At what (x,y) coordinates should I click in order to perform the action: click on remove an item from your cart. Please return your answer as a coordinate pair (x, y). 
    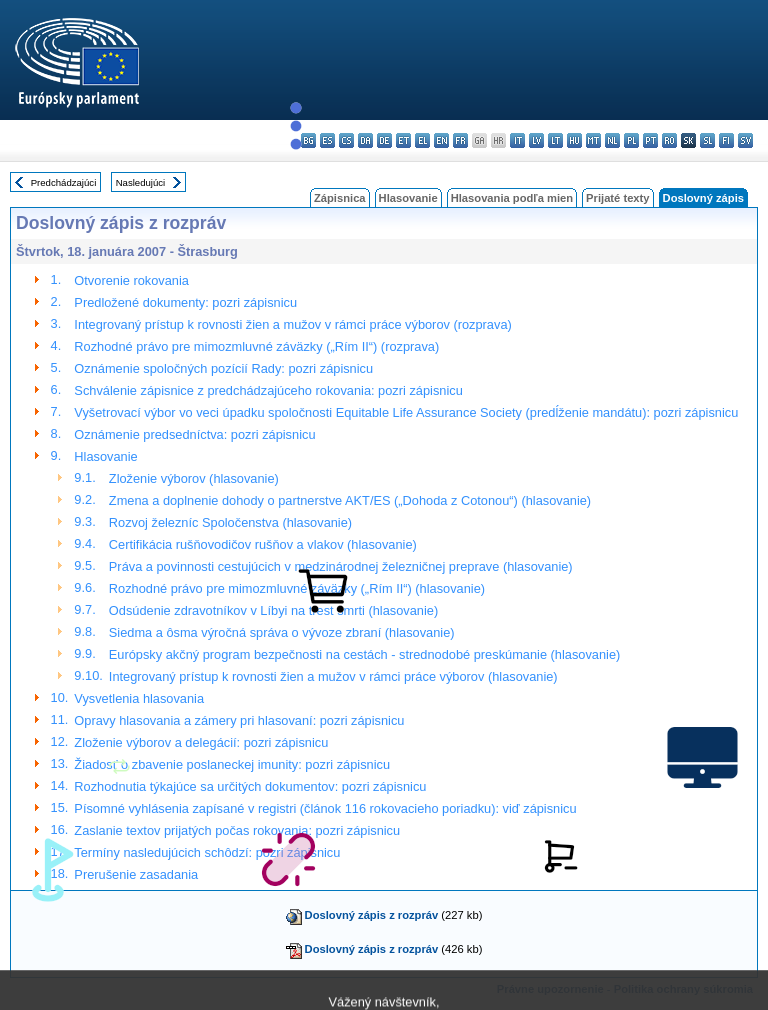
    Looking at the image, I should click on (559, 856).